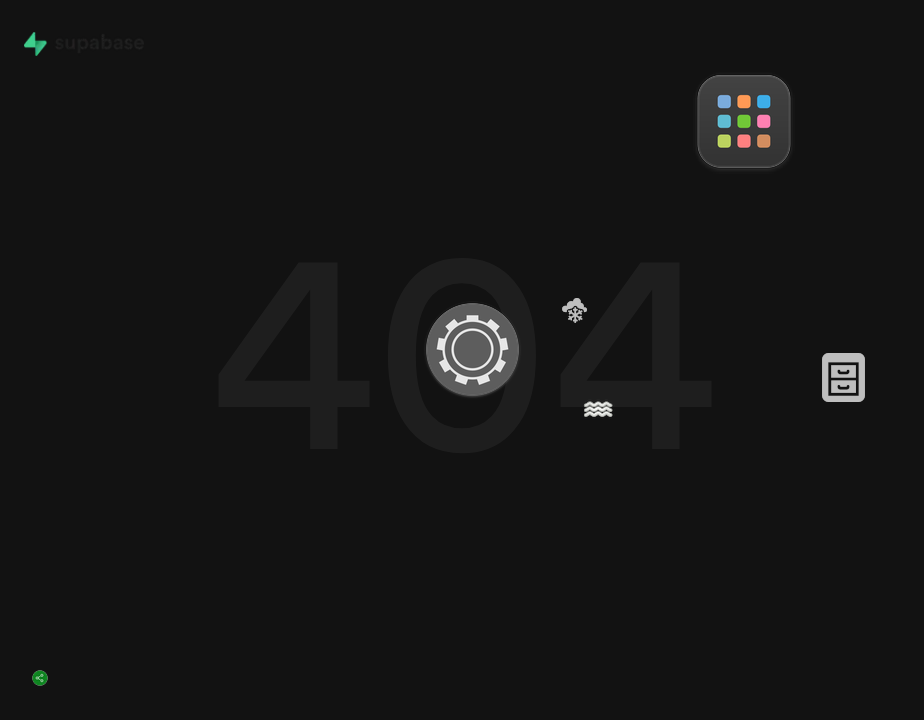  What do you see at coordinates (472, 349) in the screenshot?
I see `indicates system or device settings` at bounding box center [472, 349].